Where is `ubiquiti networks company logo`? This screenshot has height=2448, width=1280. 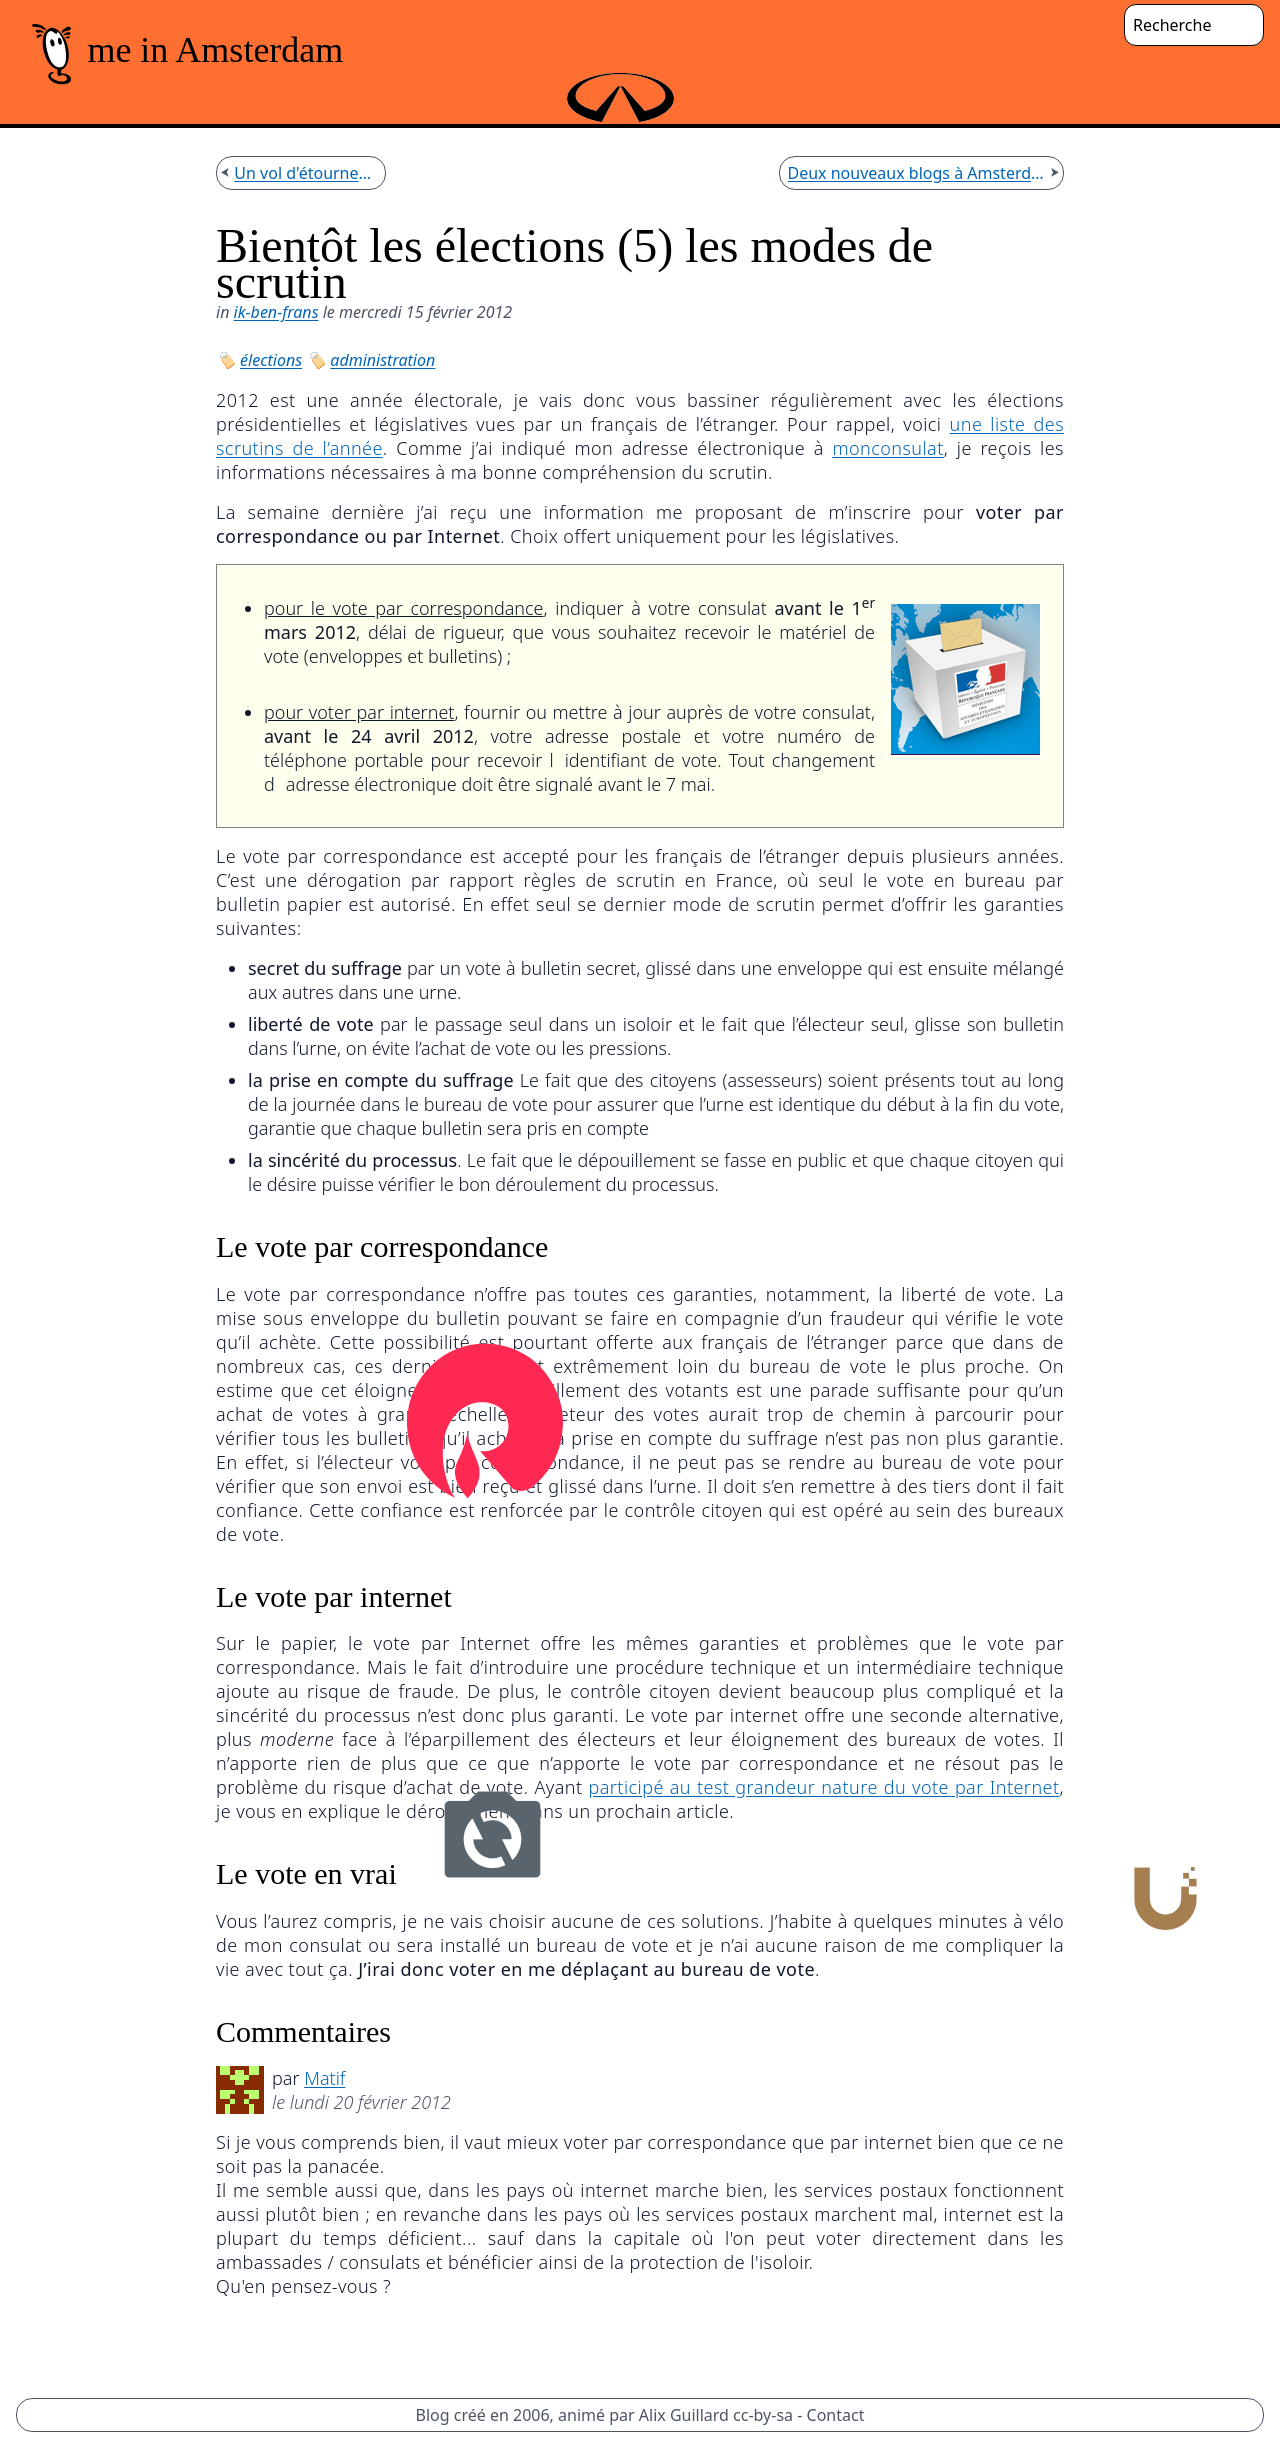 ubiquiti networks company logo is located at coordinates (1165, 1898).